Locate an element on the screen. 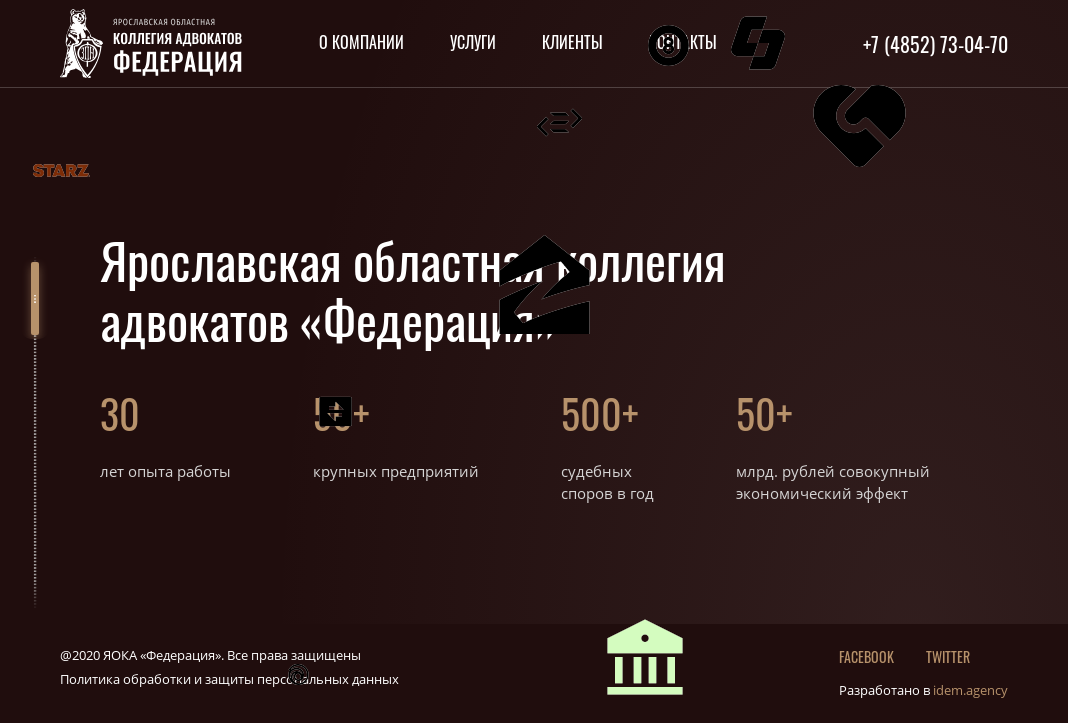 The height and width of the screenshot is (723, 1068). open the Starz streaming app is located at coordinates (61, 170).